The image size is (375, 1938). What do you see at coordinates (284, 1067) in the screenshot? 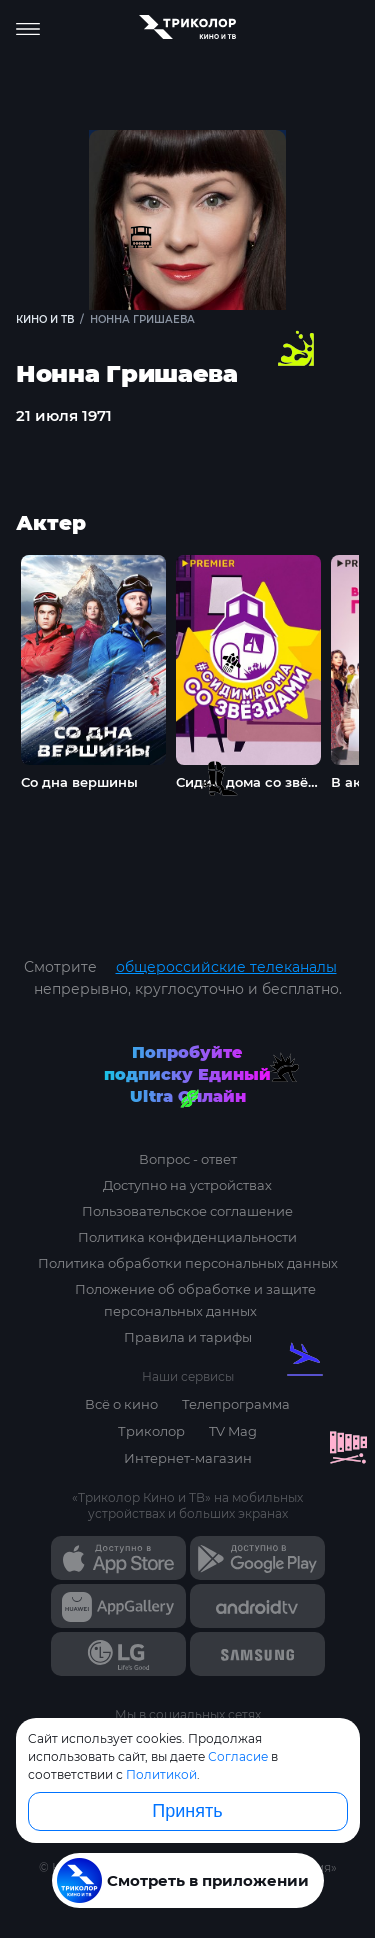
I see `indicates back pain or spinal discomfort` at bounding box center [284, 1067].